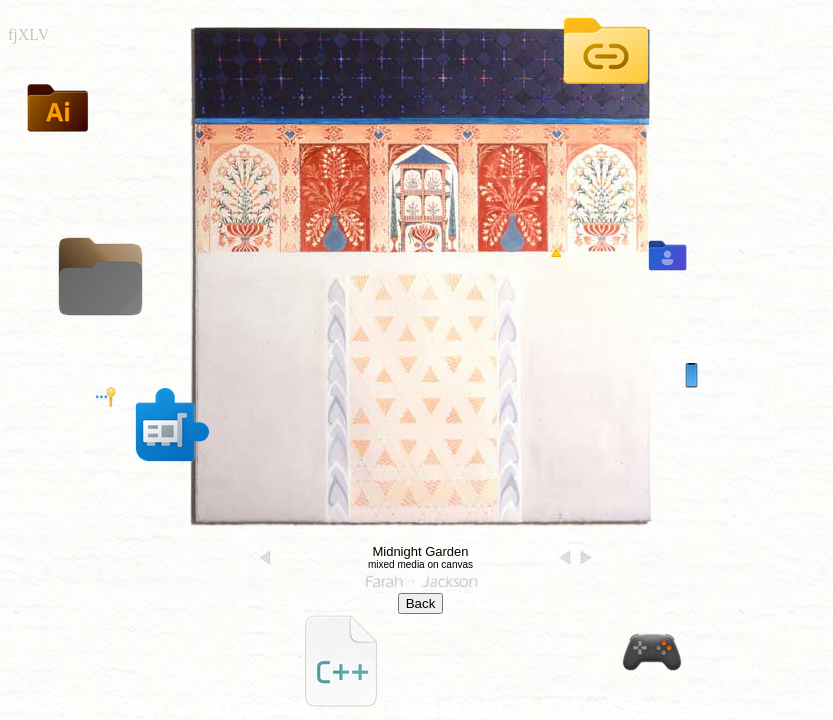  I want to click on a C++ source code file, so click(341, 661).